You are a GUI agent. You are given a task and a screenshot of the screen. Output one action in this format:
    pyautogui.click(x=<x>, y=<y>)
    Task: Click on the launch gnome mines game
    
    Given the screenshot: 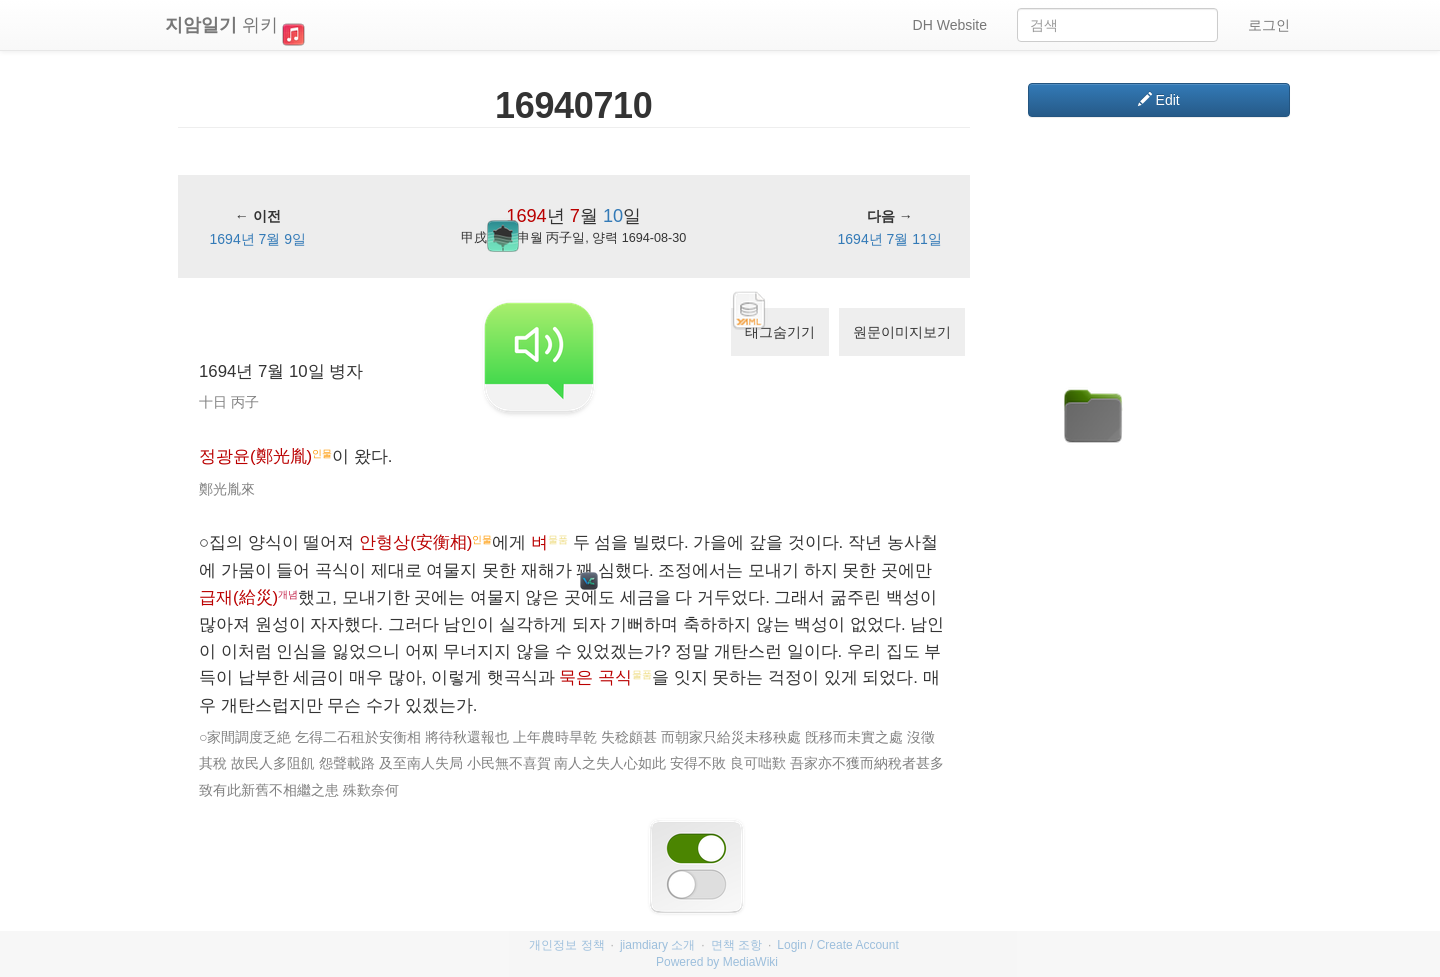 What is the action you would take?
    pyautogui.click(x=503, y=236)
    